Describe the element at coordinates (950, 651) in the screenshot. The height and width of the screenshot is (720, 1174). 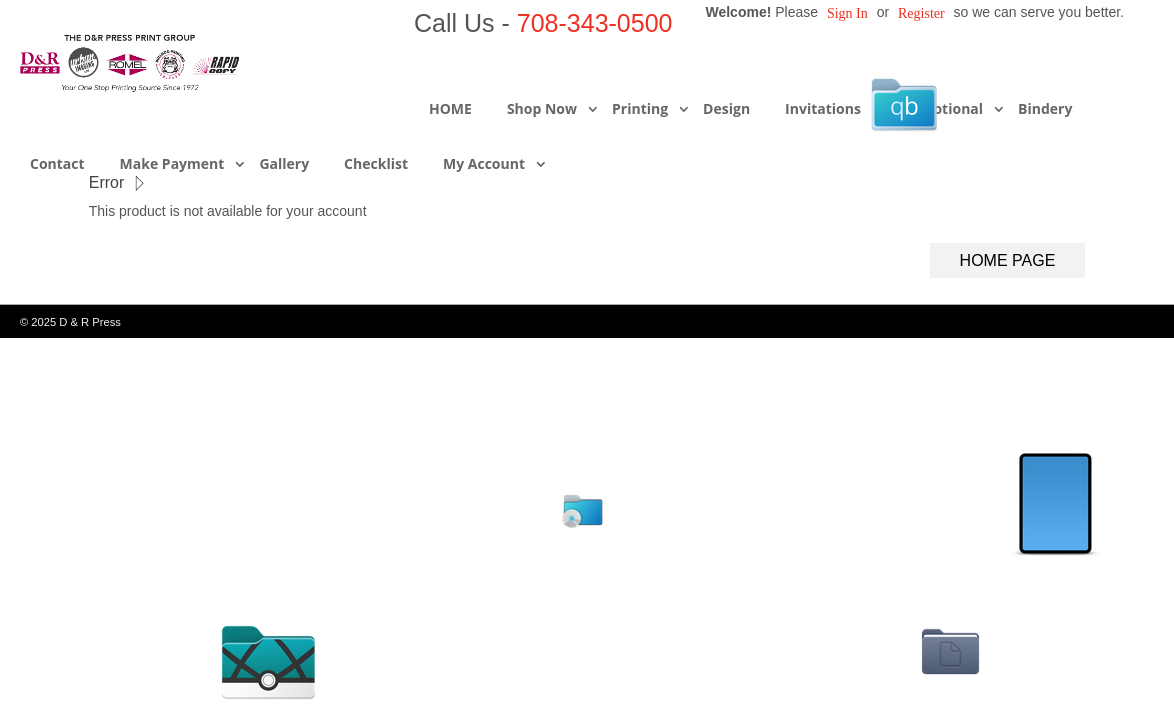
I see `open your documents folder` at that location.